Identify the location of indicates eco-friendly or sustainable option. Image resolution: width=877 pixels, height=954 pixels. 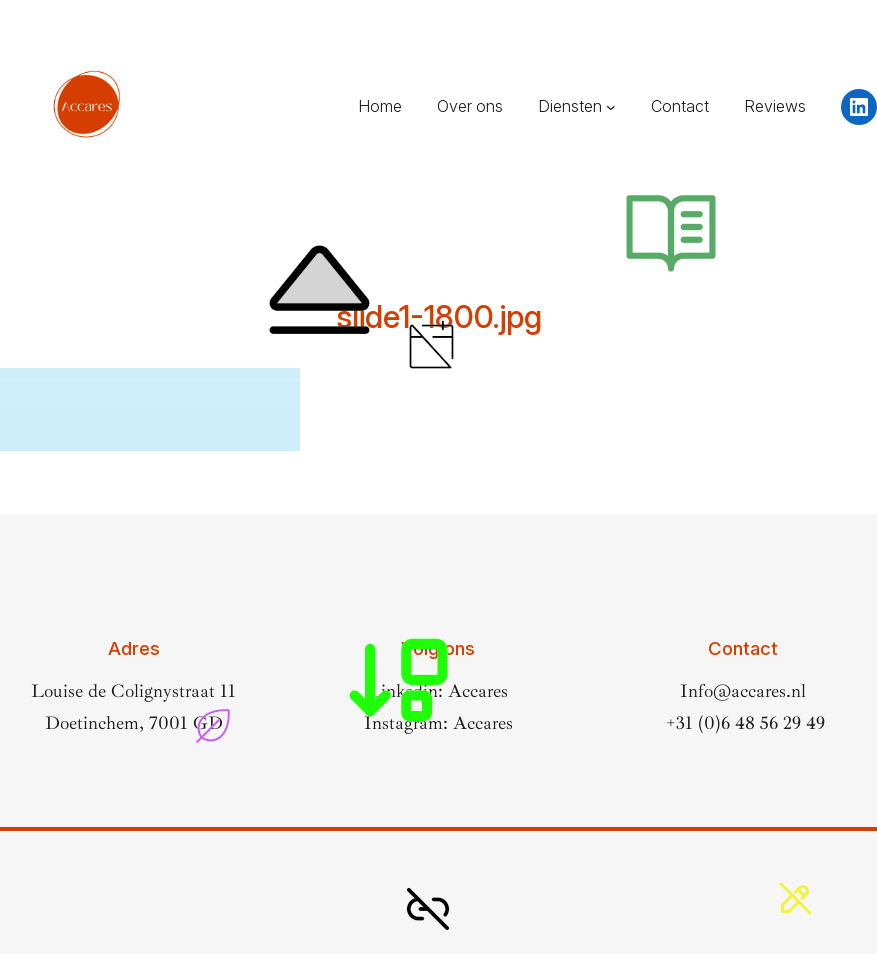
(213, 726).